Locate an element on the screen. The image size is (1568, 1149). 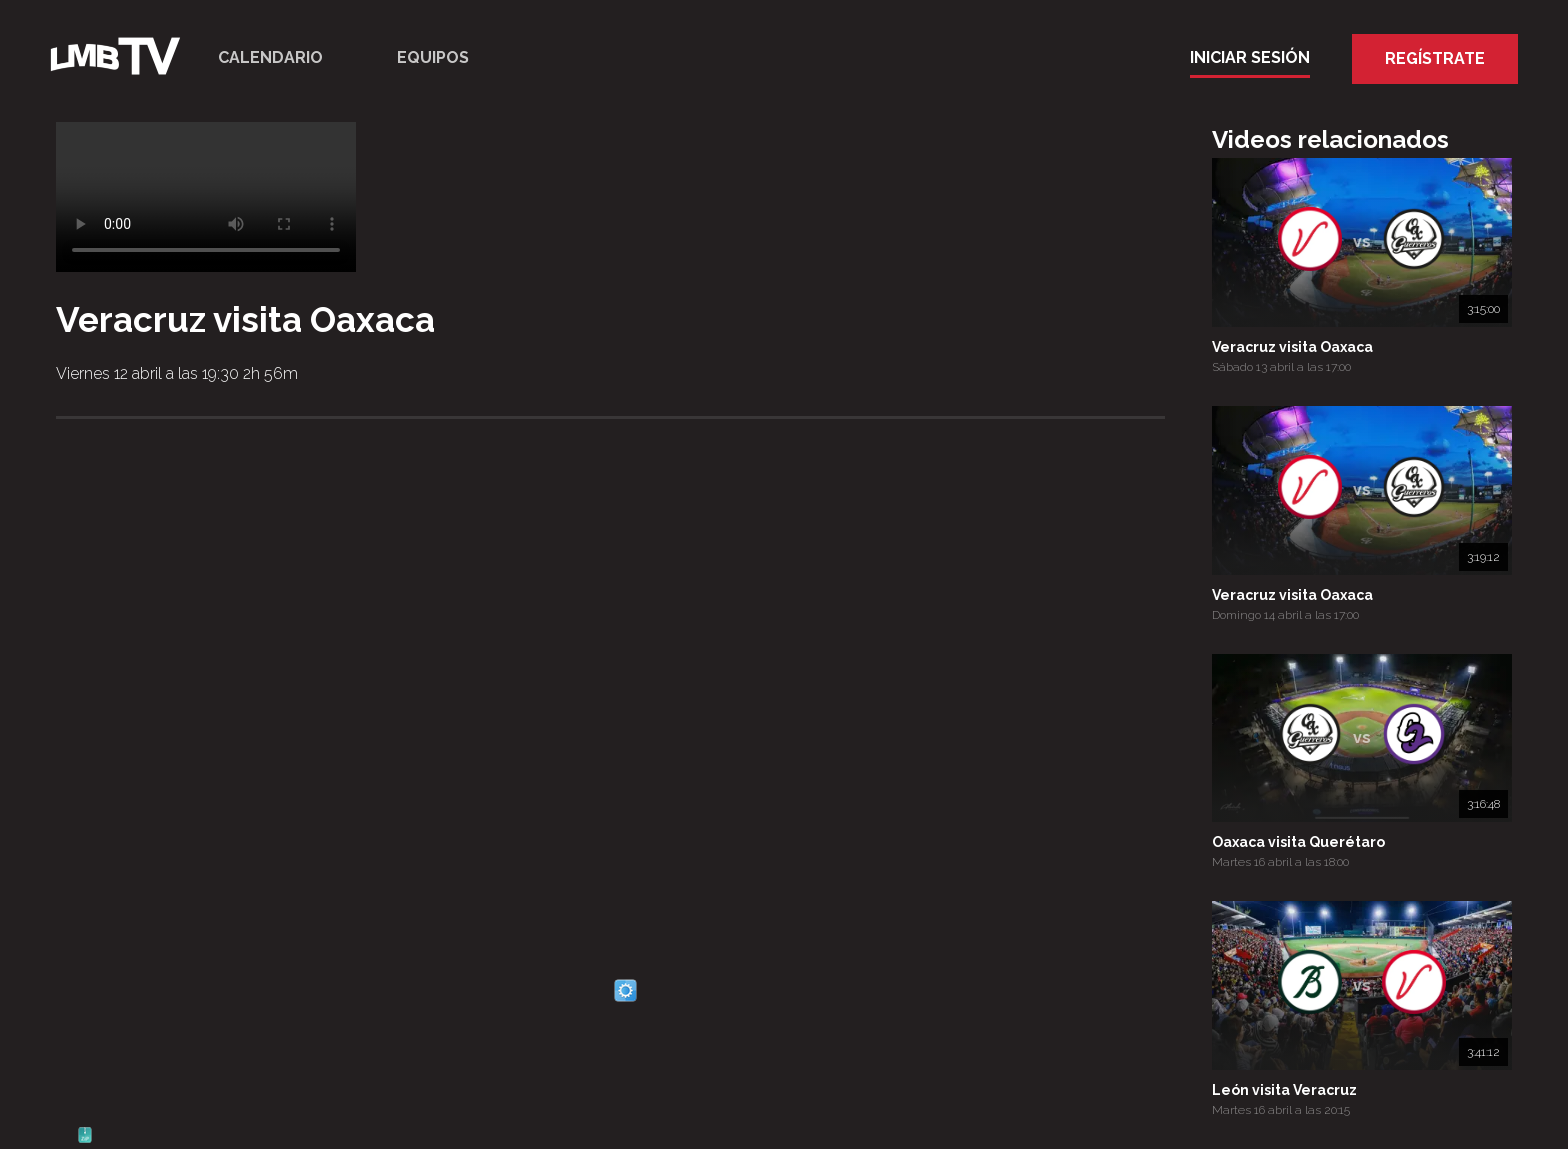
open default applications settings is located at coordinates (625, 990).